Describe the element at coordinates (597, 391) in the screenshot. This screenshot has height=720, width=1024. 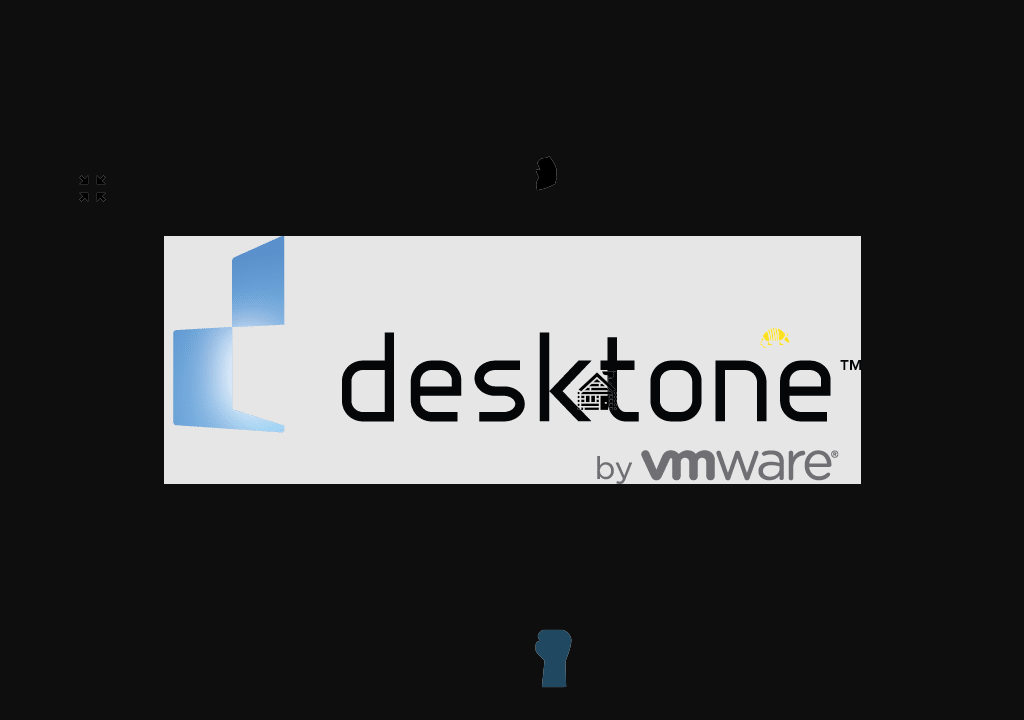
I see `select a cabin or lodge accommodation` at that location.